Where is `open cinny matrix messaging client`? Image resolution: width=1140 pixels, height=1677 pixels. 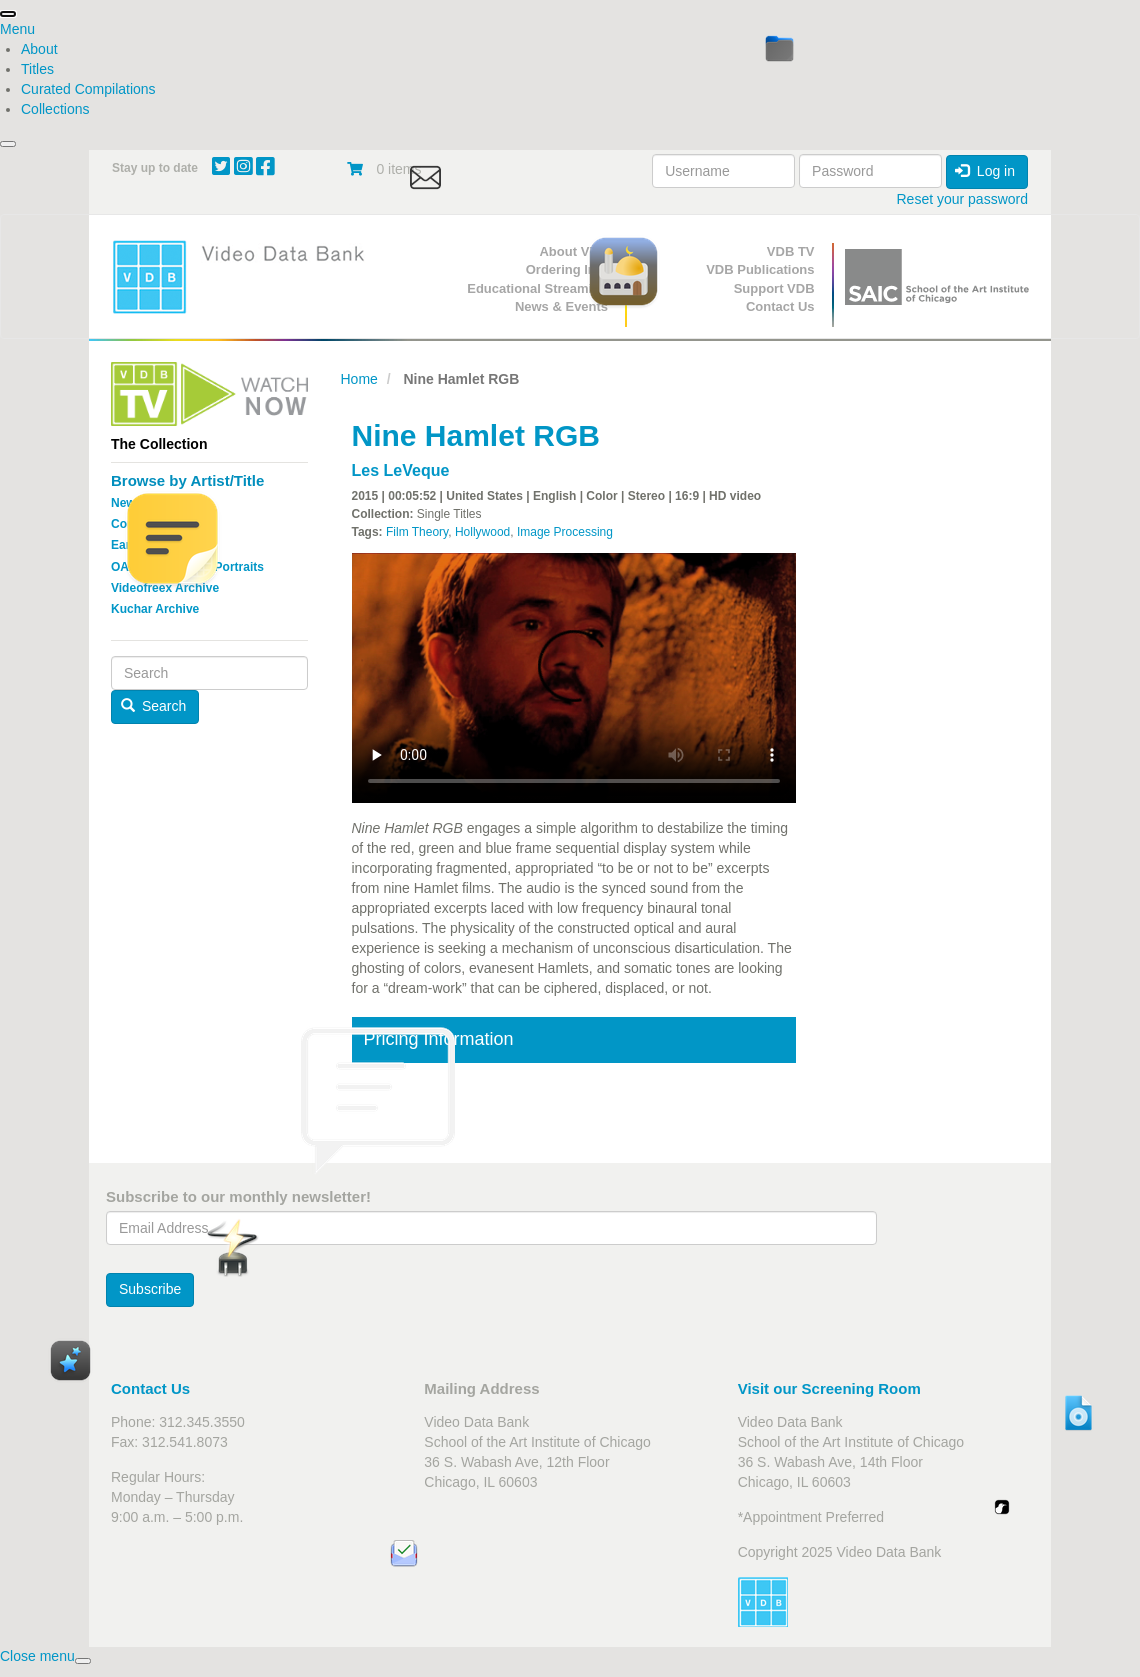 open cinny matrix messaging client is located at coordinates (1002, 1507).